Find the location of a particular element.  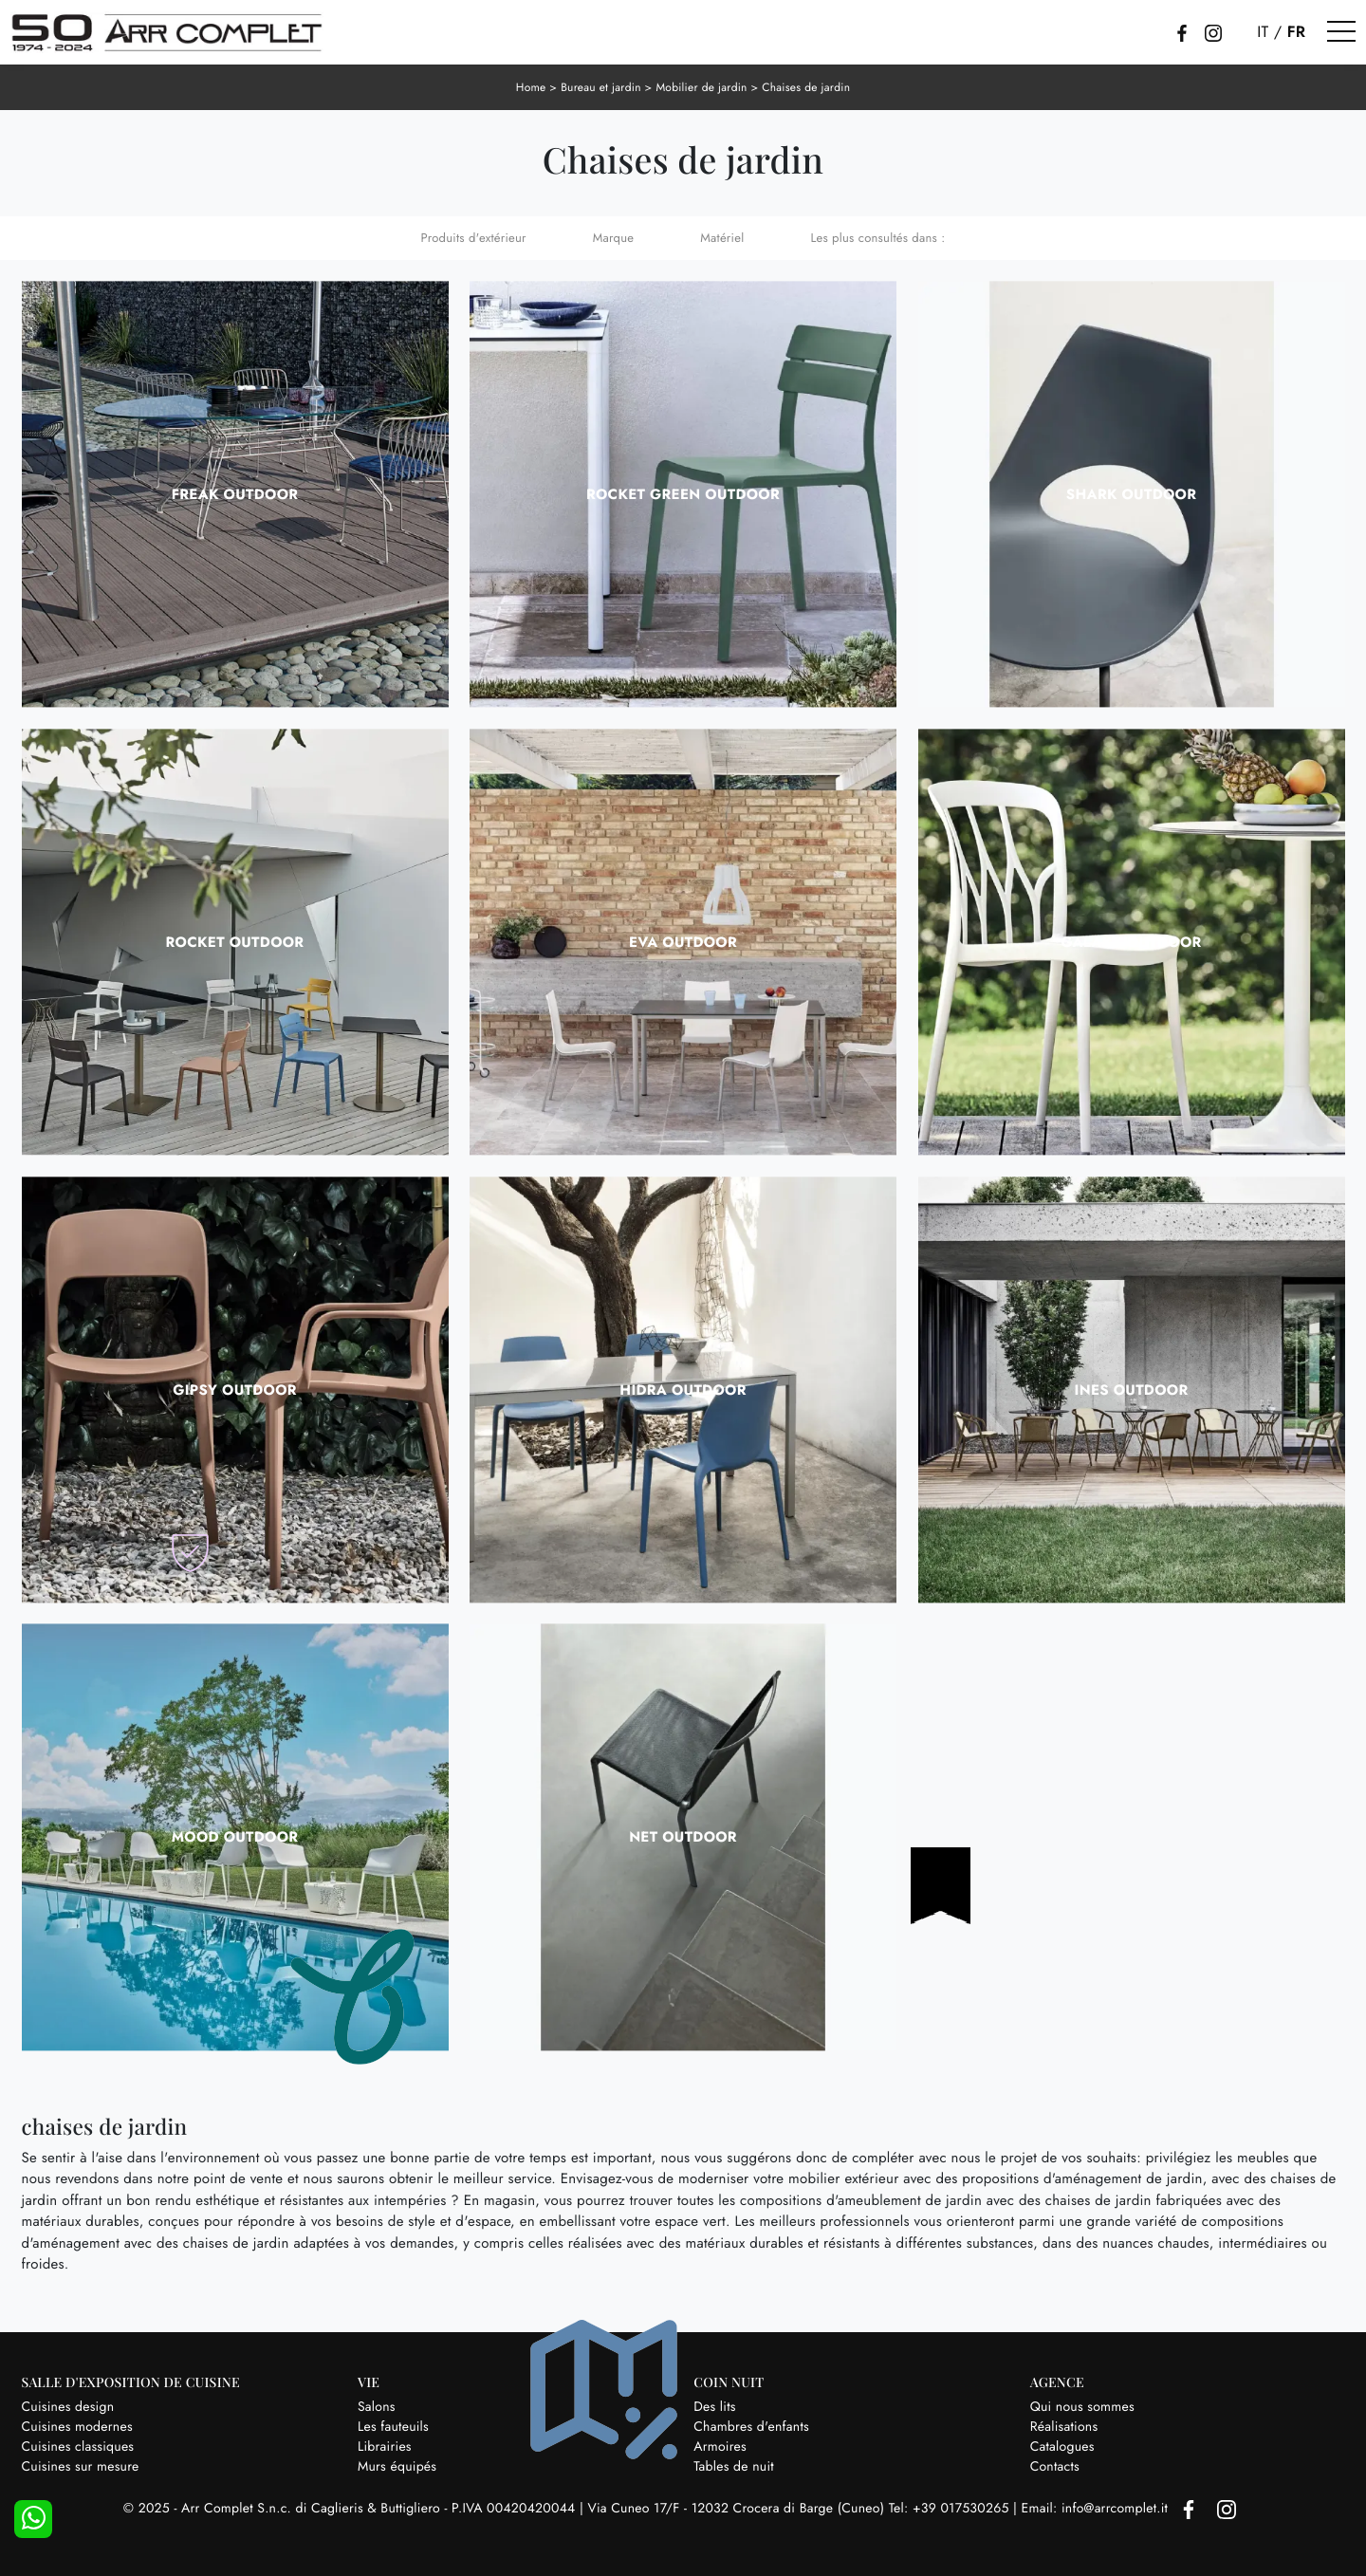

open the Bunpo Japanese learning app is located at coordinates (352, 1996).